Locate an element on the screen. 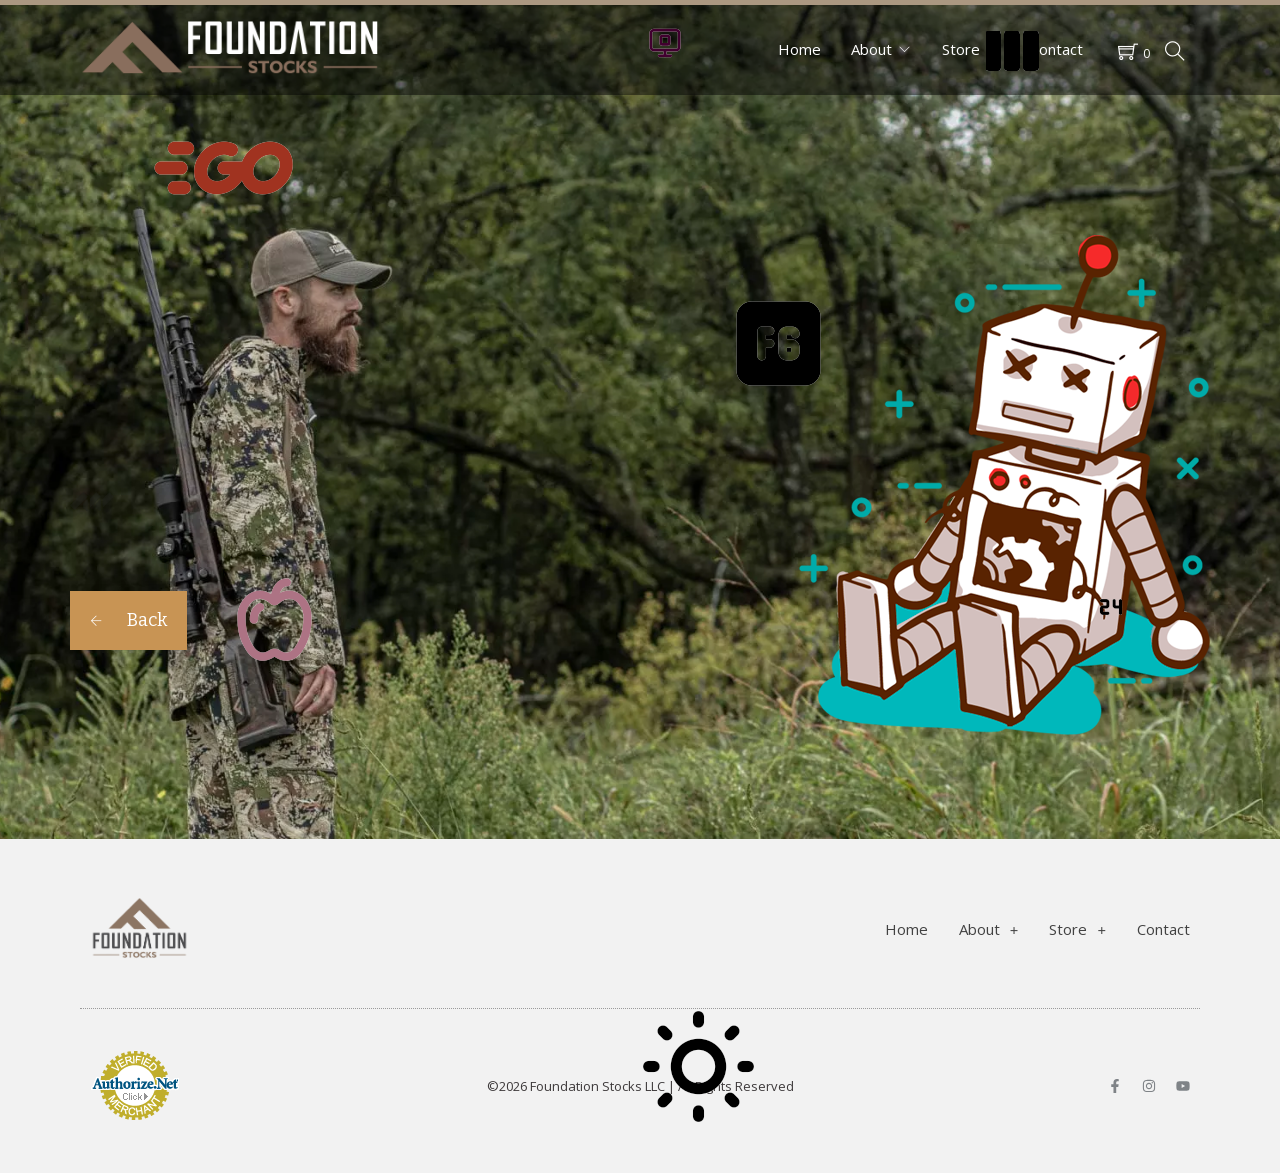 Image resolution: width=1280 pixels, height=1173 pixels. go programming language logo is located at coordinates (227, 168).